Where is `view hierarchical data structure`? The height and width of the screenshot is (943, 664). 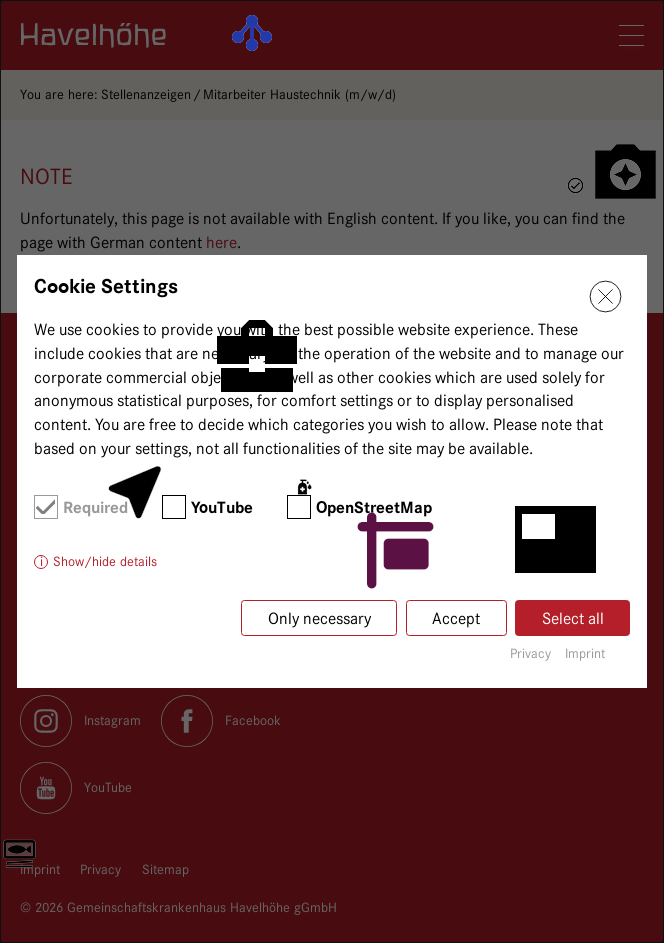
view hierarchical data structure is located at coordinates (252, 33).